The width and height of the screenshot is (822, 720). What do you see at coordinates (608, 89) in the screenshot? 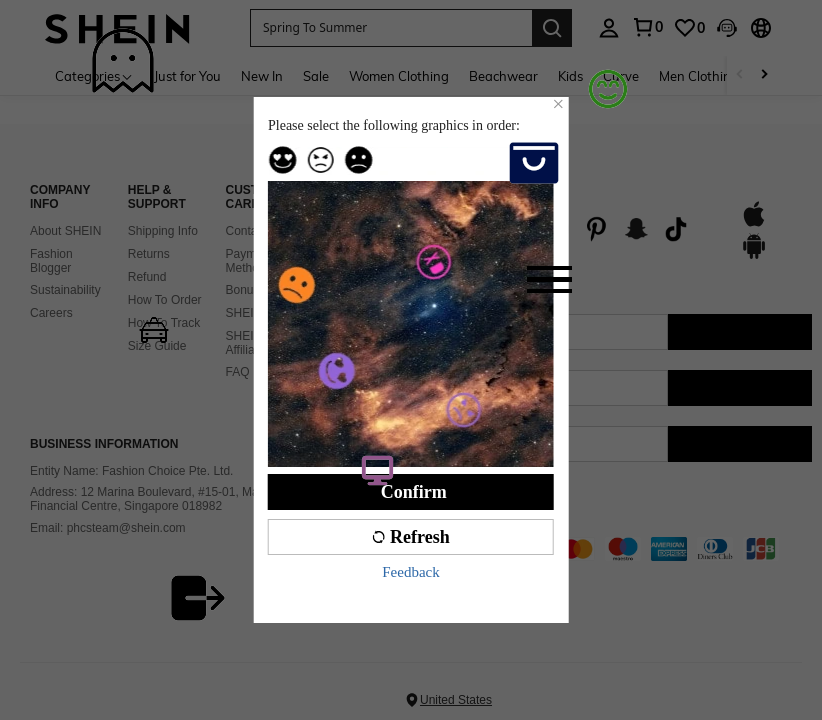
I see `add a positive reaction or emoji` at bounding box center [608, 89].